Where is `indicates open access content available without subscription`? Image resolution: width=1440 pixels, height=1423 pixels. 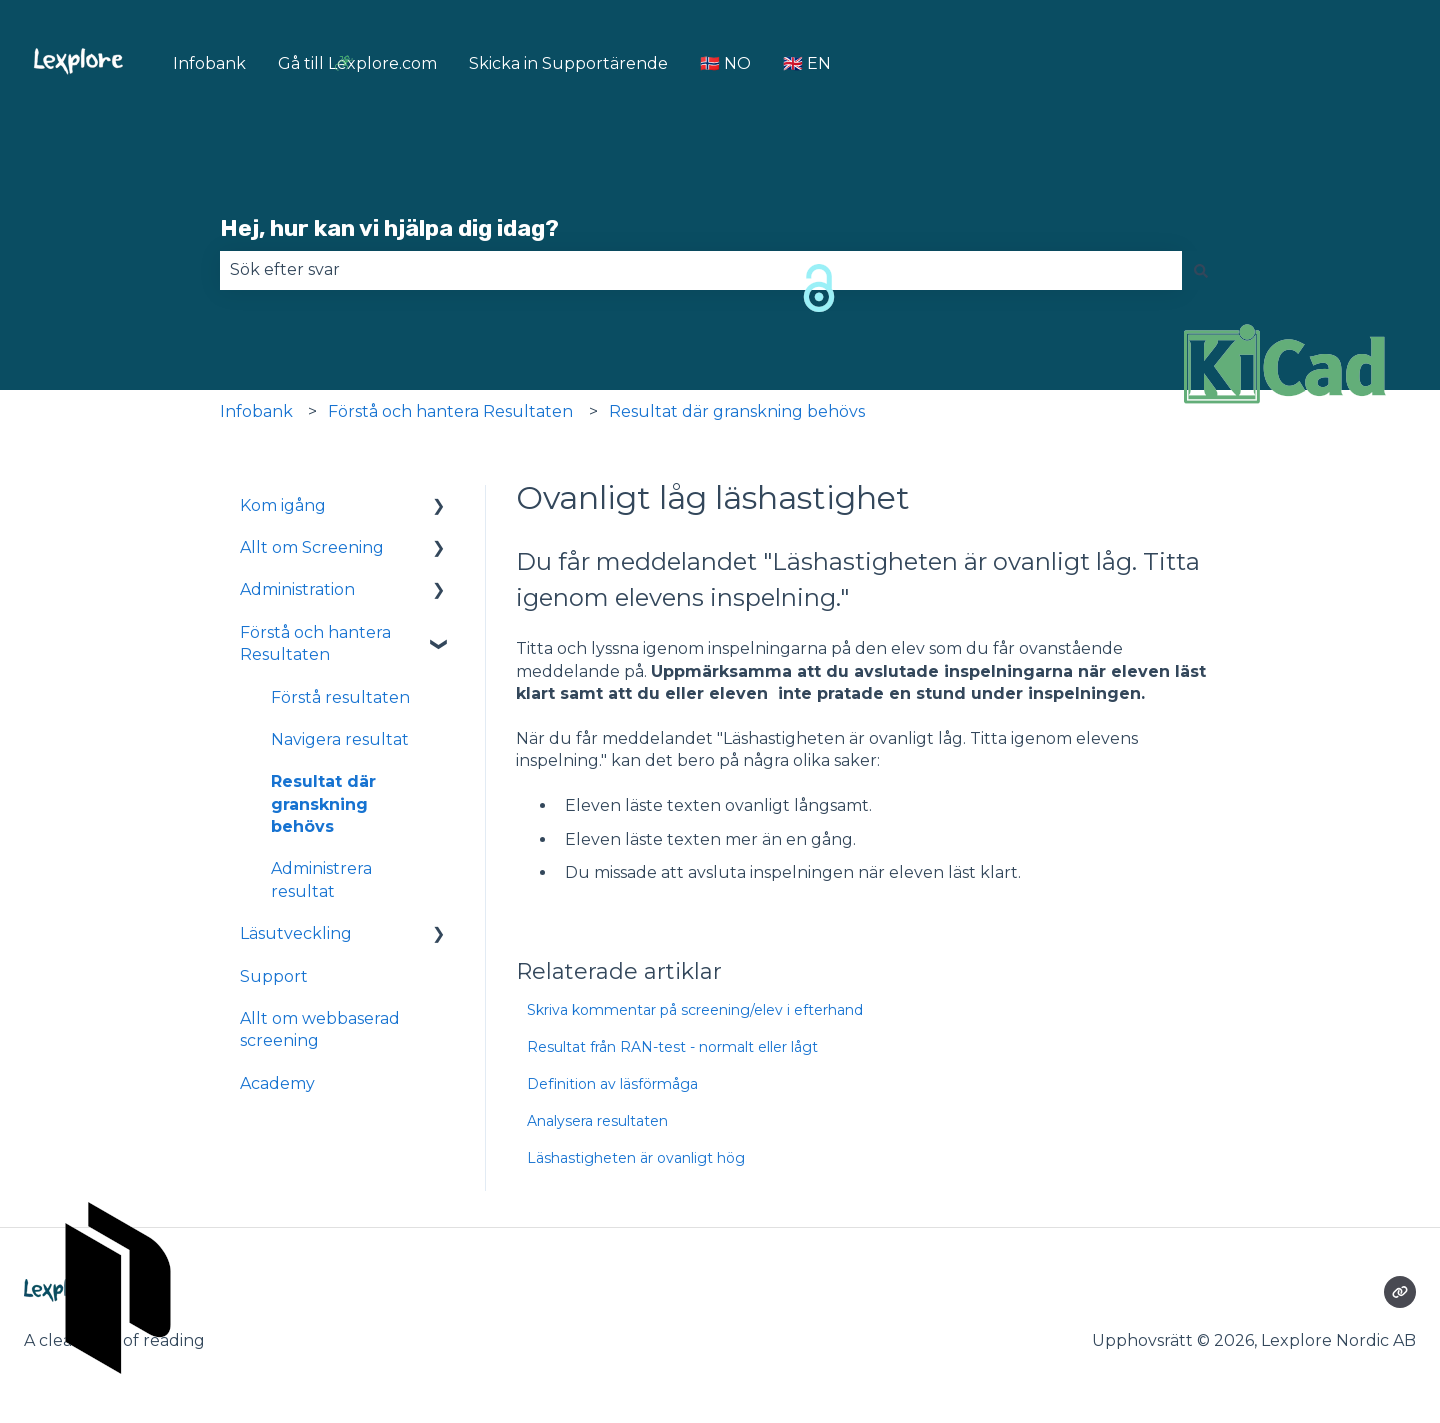
indicates open access content available without subscription is located at coordinates (819, 288).